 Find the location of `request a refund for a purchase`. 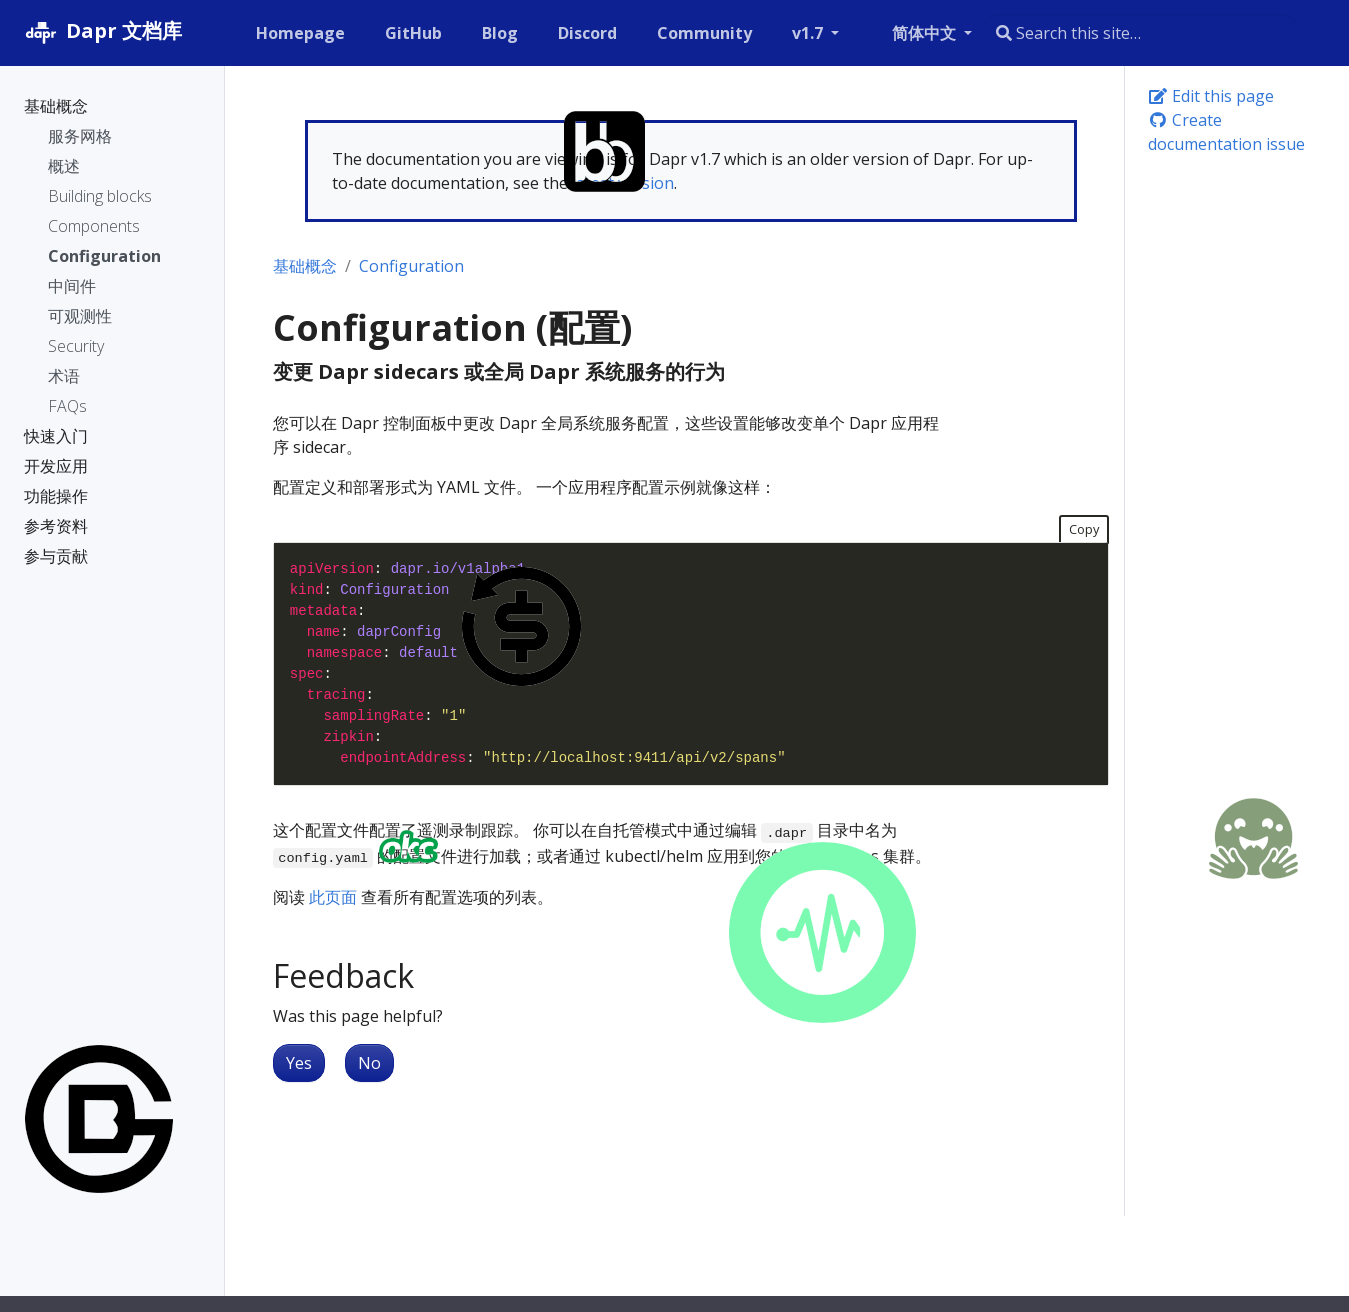

request a refund for a purchase is located at coordinates (521, 626).